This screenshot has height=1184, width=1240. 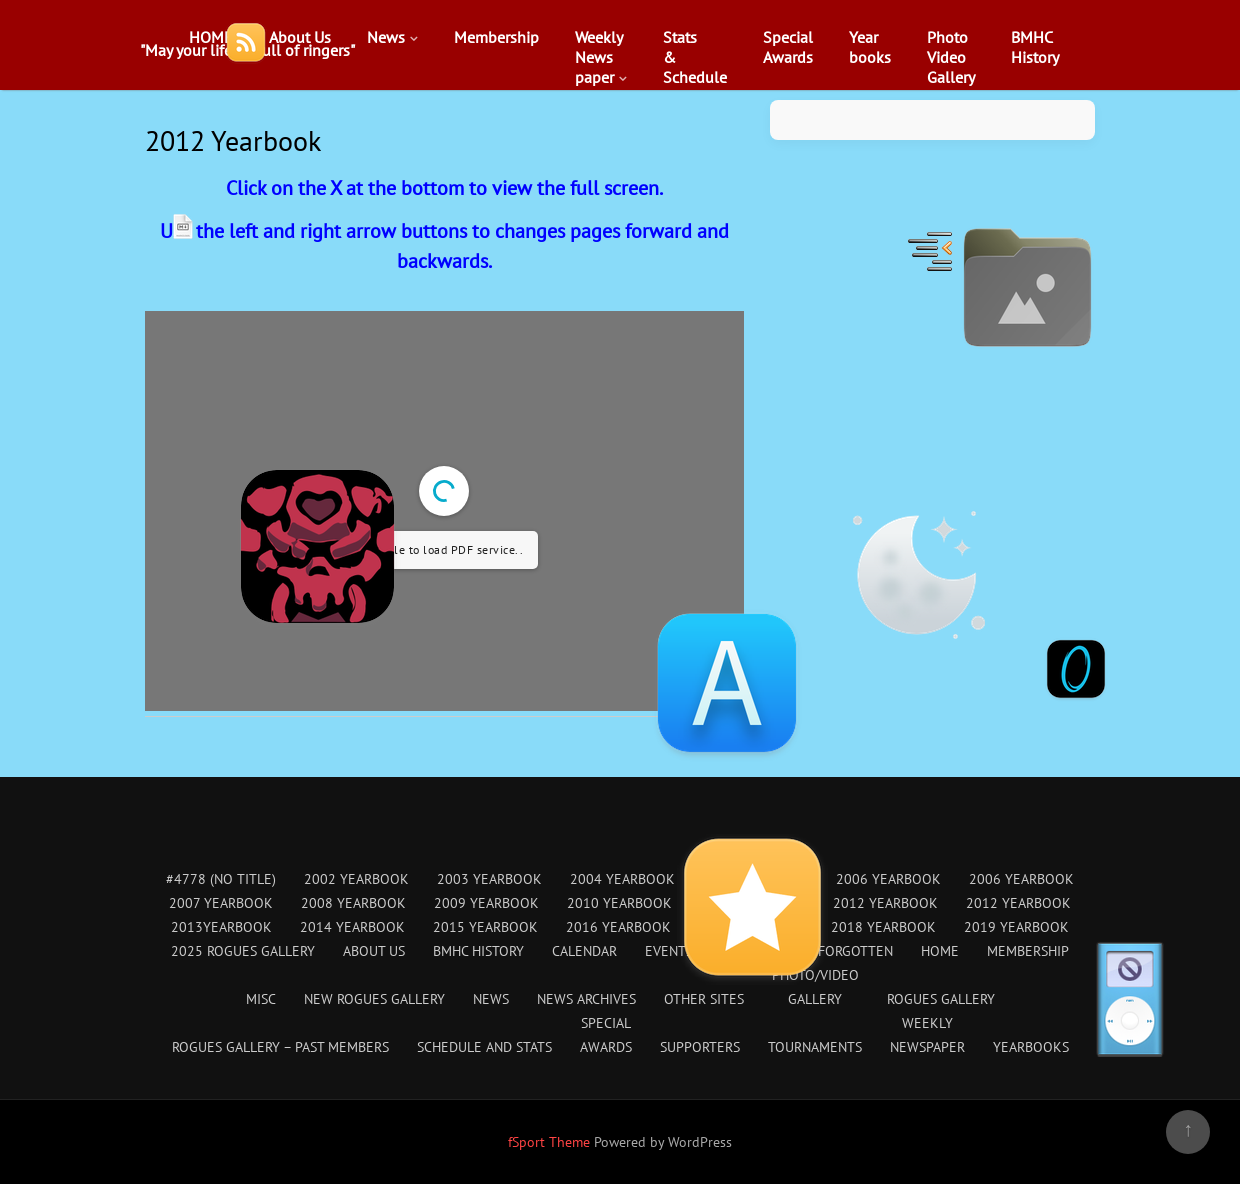 What do you see at coordinates (183, 227) in the screenshot?
I see `a markdown text file` at bounding box center [183, 227].